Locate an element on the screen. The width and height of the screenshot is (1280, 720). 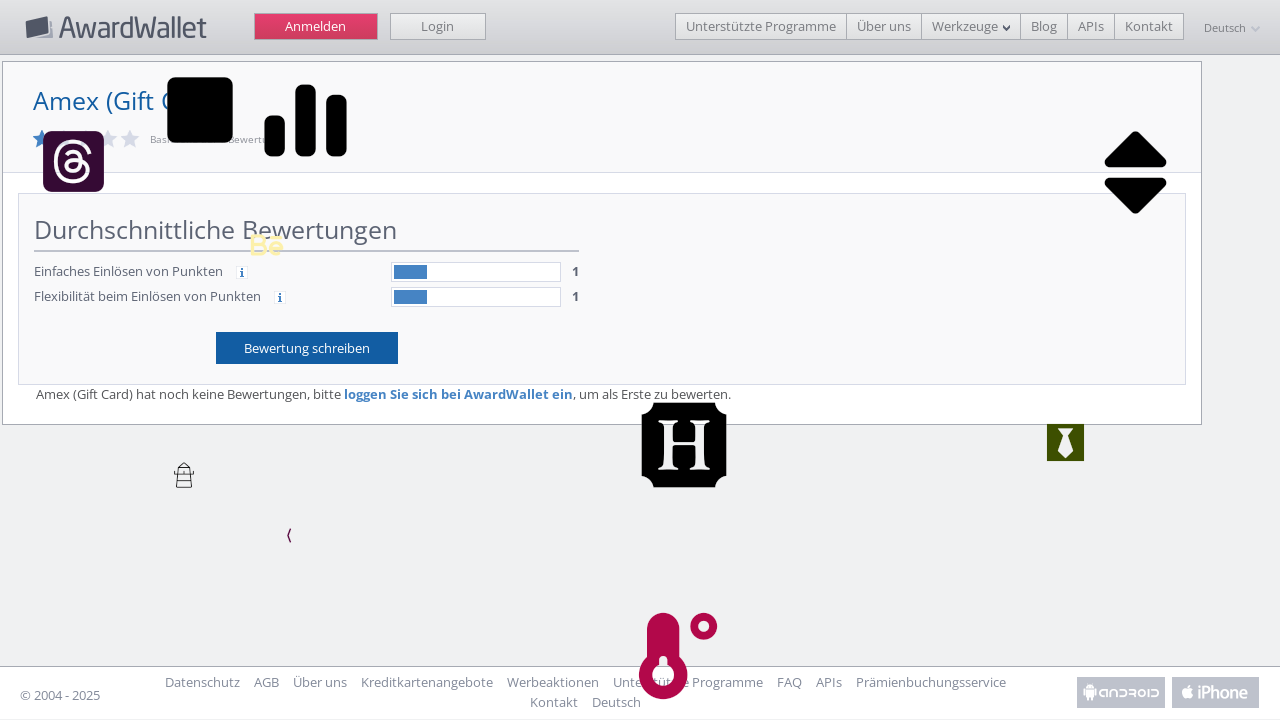
open the Threads app is located at coordinates (73, 161).